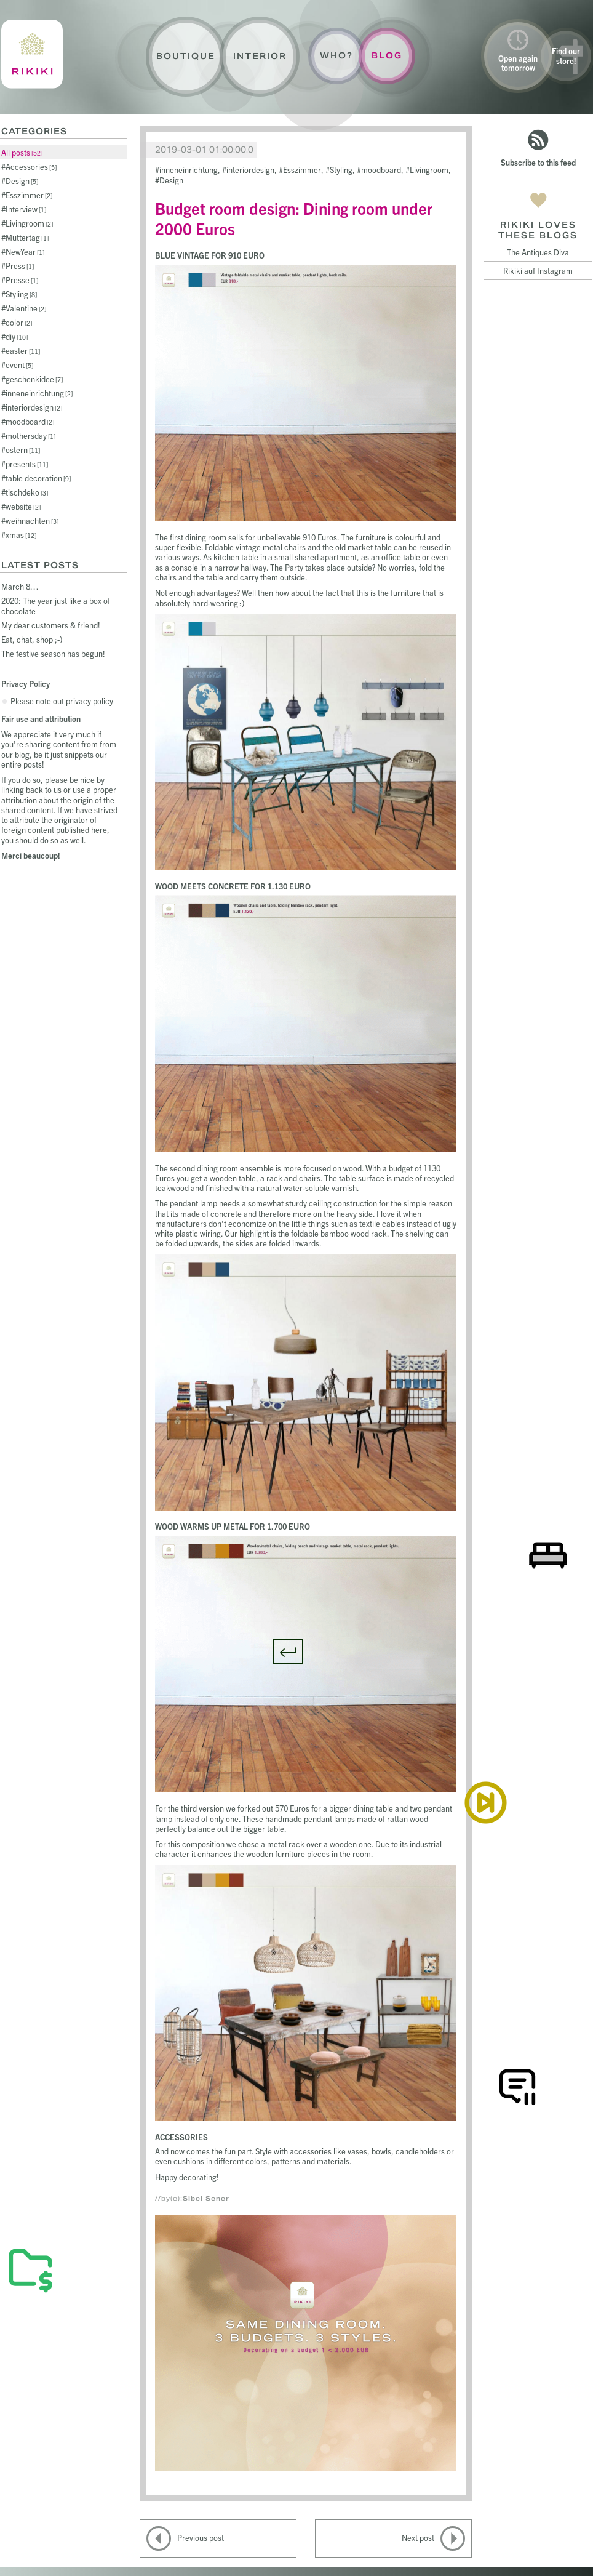  Describe the element at coordinates (30, 2268) in the screenshot. I see `access financial documents folder` at that location.